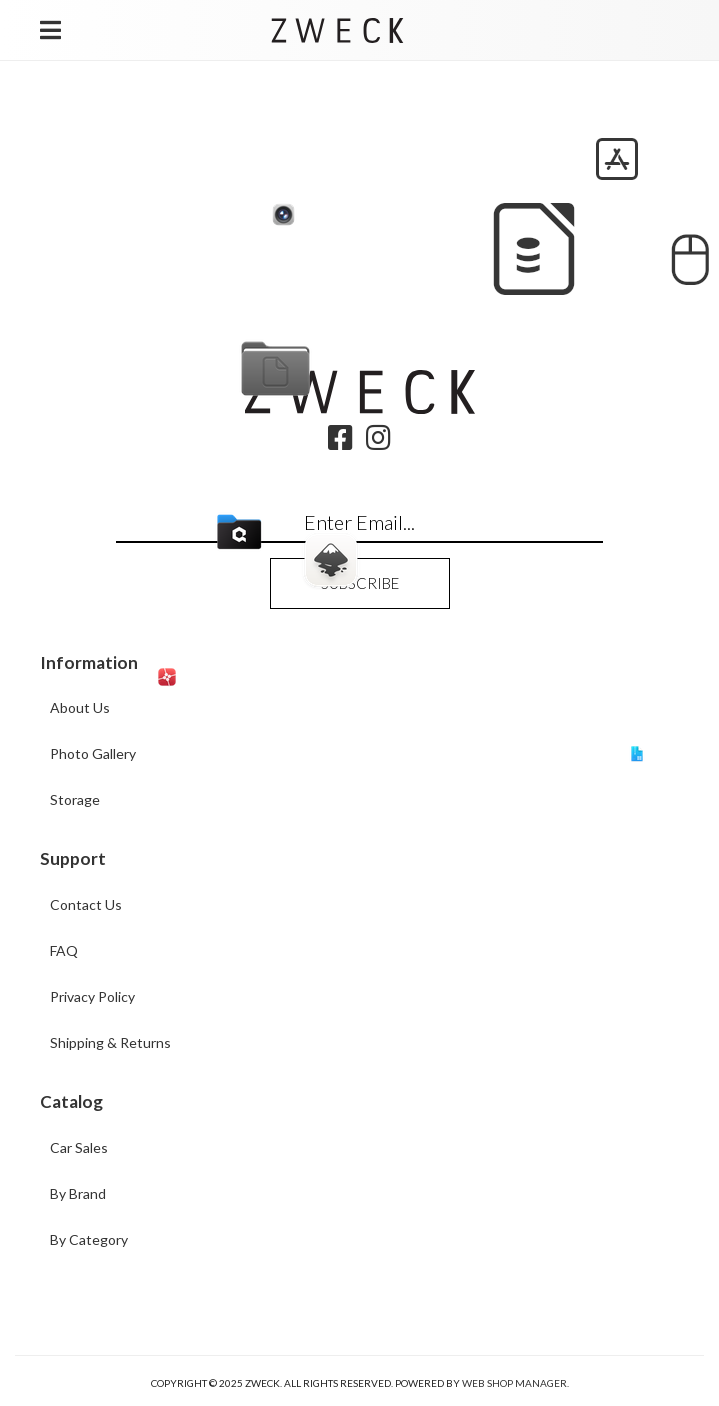  Describe the element at coordinates (239, 533) in the screenshot. I see `open quixel assets folder` at that location.